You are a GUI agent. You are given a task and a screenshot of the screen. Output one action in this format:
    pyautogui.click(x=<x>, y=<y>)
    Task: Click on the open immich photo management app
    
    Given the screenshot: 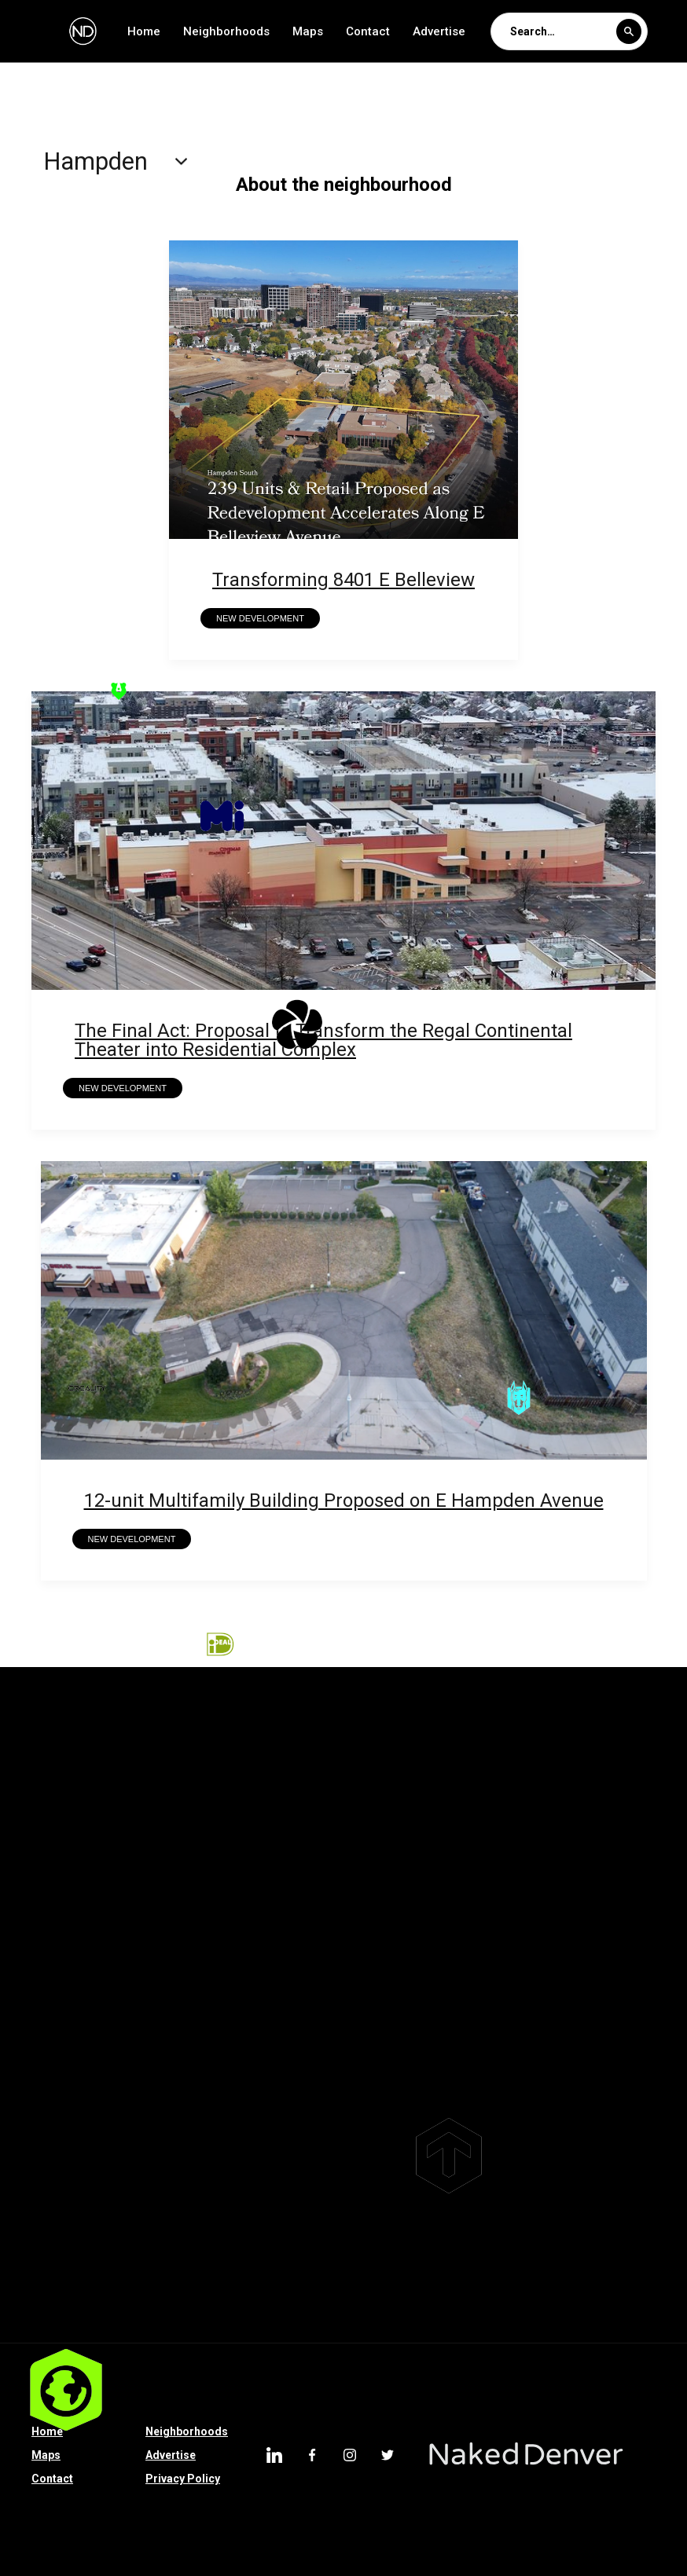 What is the action you would take?
    pyautogui.click(x=297, y=1024)
    